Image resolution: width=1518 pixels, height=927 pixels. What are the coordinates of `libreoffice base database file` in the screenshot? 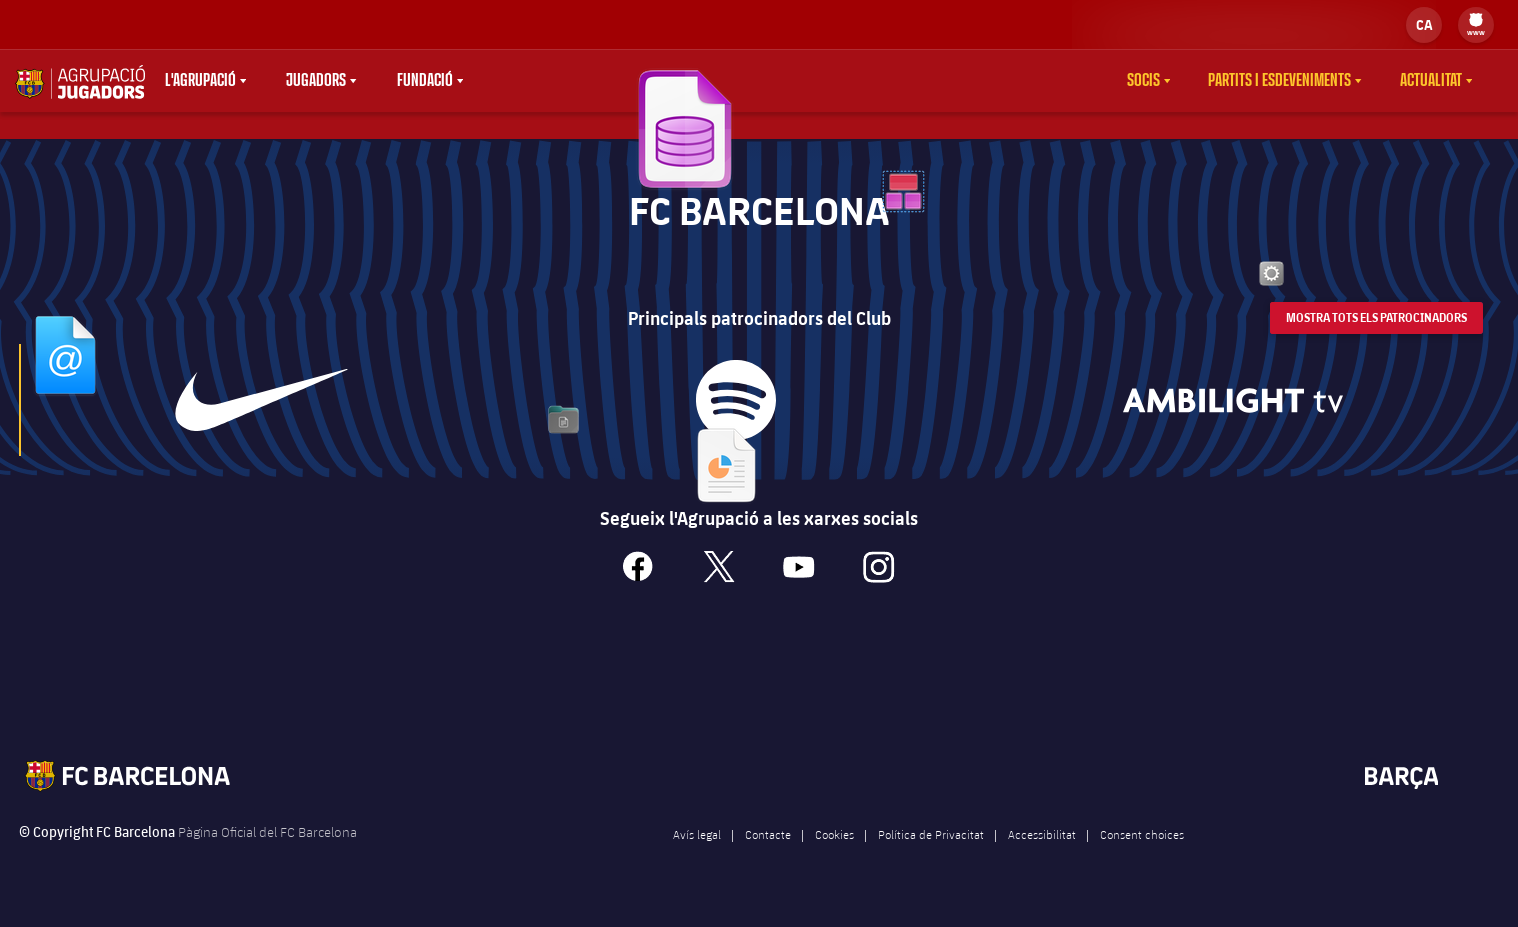 It's located at (685, 129).